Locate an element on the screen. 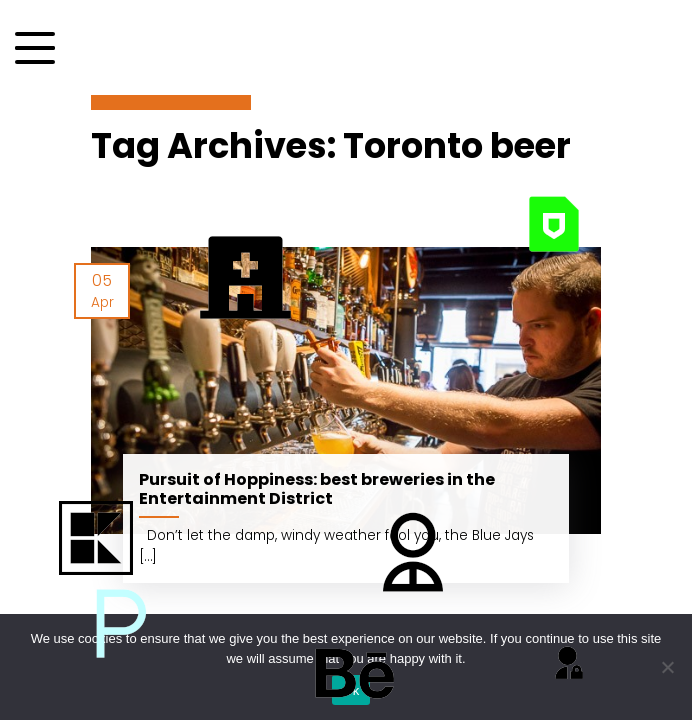  access protected or secure files is located at coordinates (554, 224).